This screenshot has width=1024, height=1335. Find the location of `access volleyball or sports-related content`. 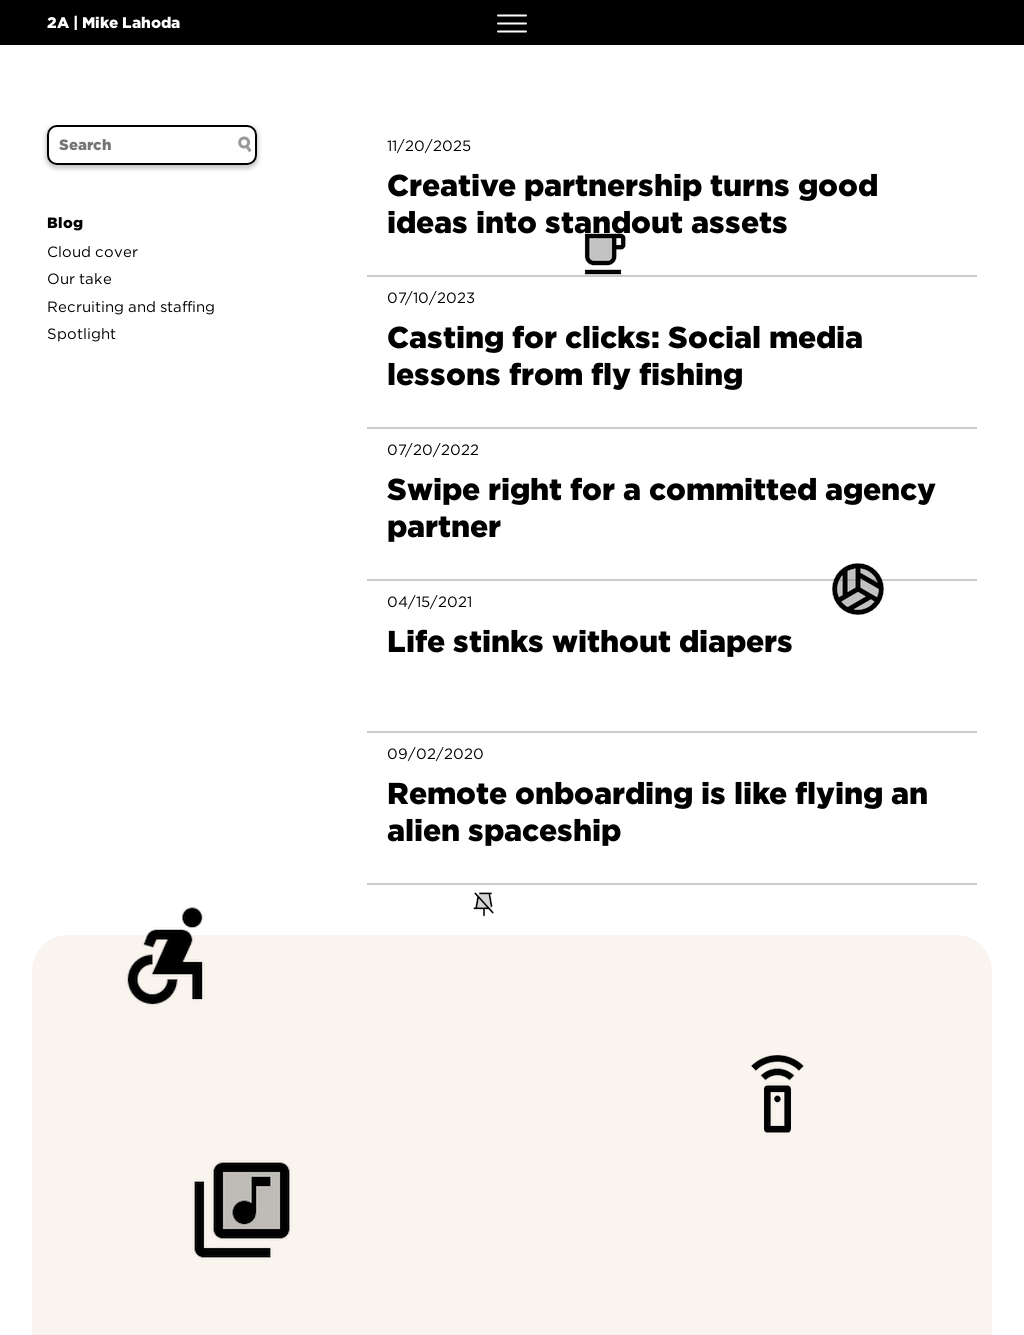

access volleyball or sports-related content is located at coordinates (858, 589).